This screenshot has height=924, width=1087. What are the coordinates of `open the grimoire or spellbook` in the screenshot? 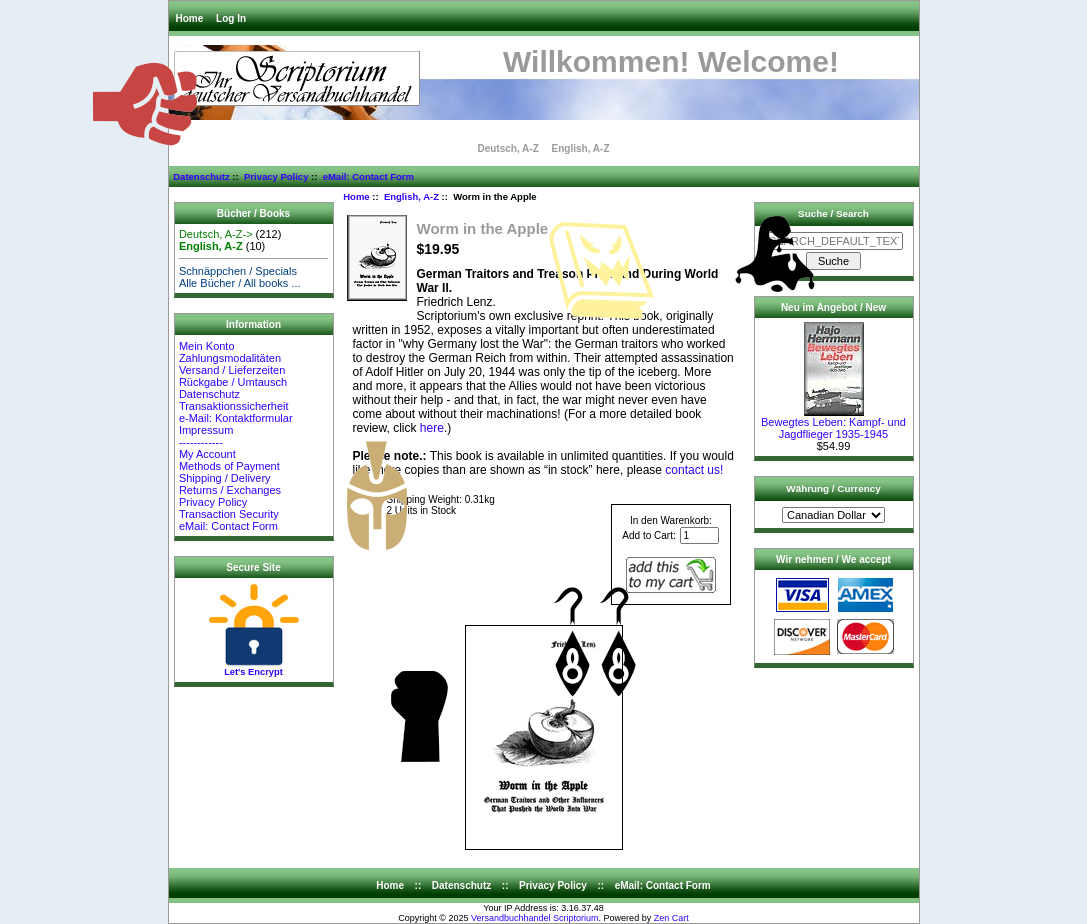 It's located at (600, 272).